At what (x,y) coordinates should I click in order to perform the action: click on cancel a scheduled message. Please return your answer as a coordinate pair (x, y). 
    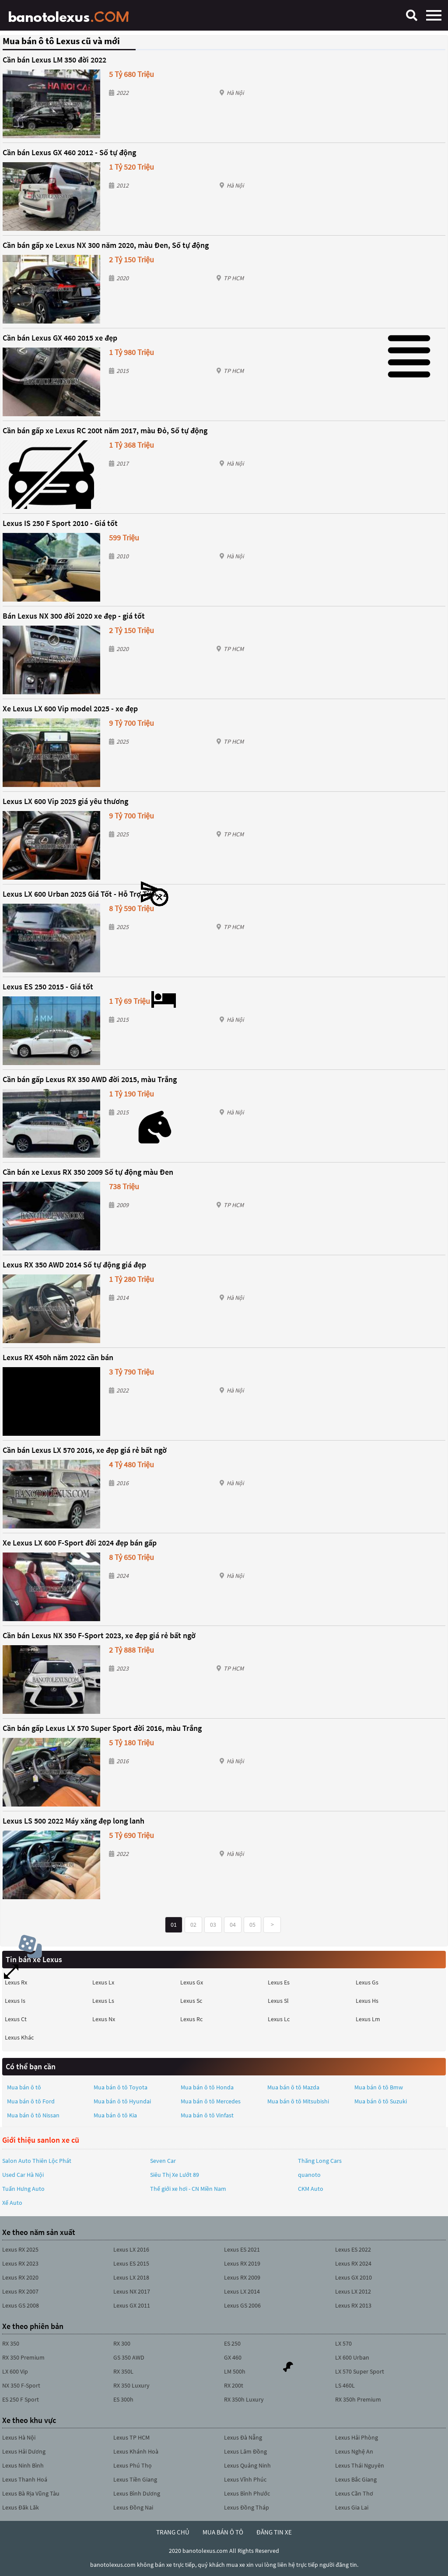
    Looking at the image, I should click on (154, 892).